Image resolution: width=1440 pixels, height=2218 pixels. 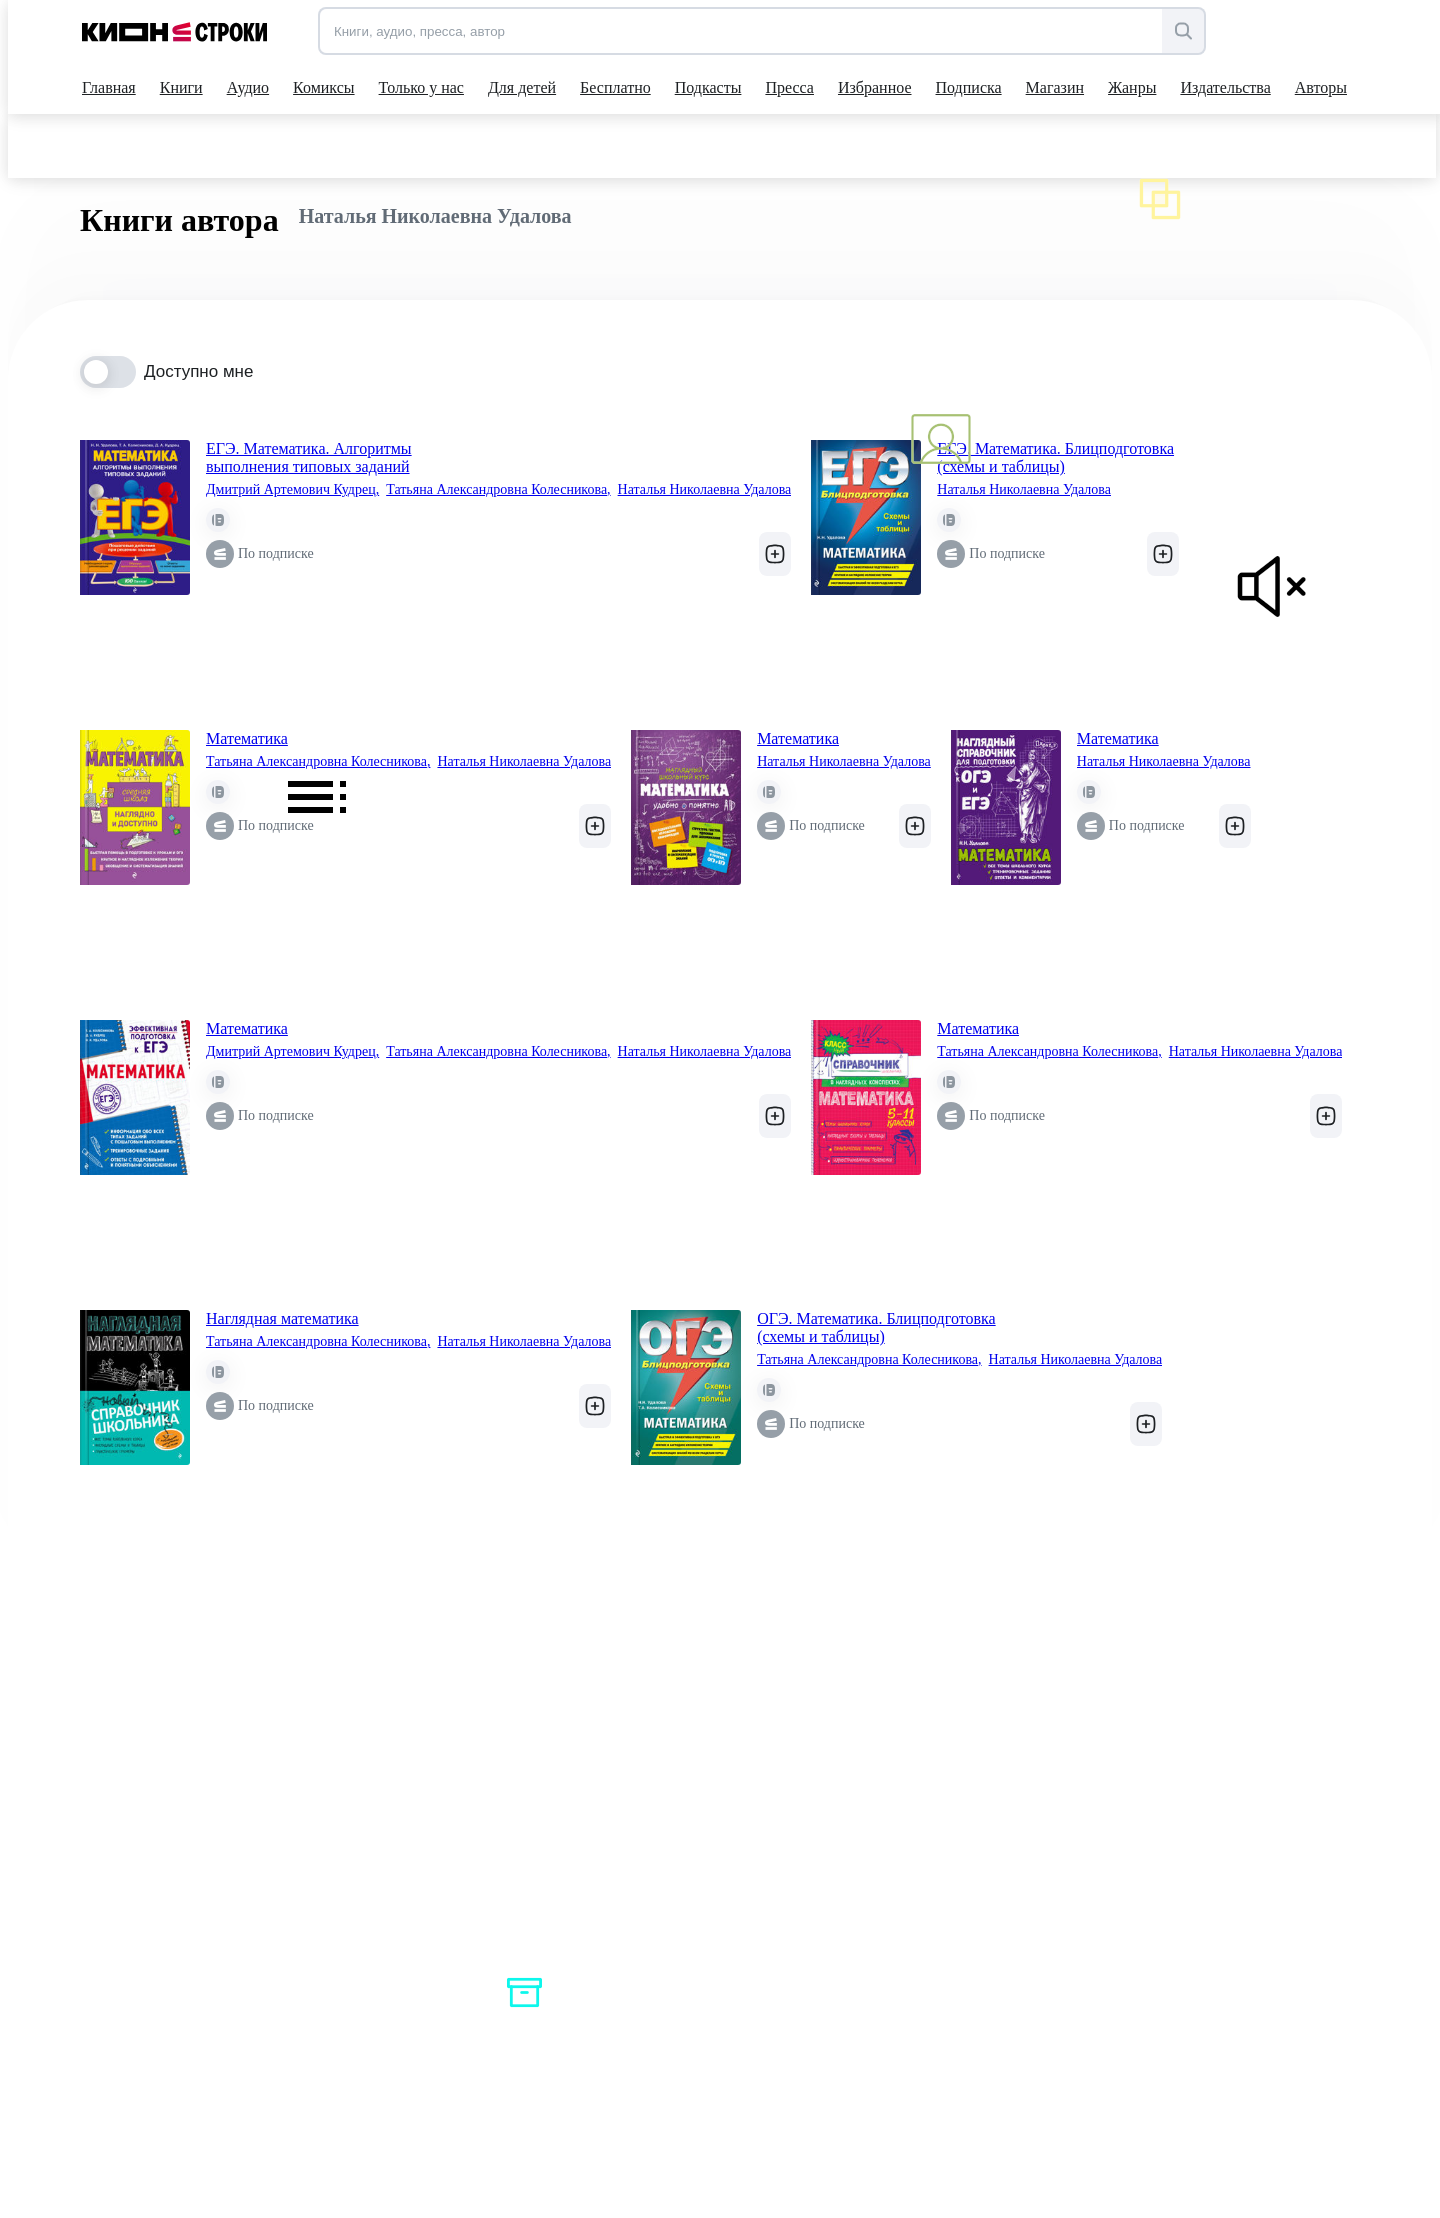 I want to click on view user profile, so click(x=941, y=439).